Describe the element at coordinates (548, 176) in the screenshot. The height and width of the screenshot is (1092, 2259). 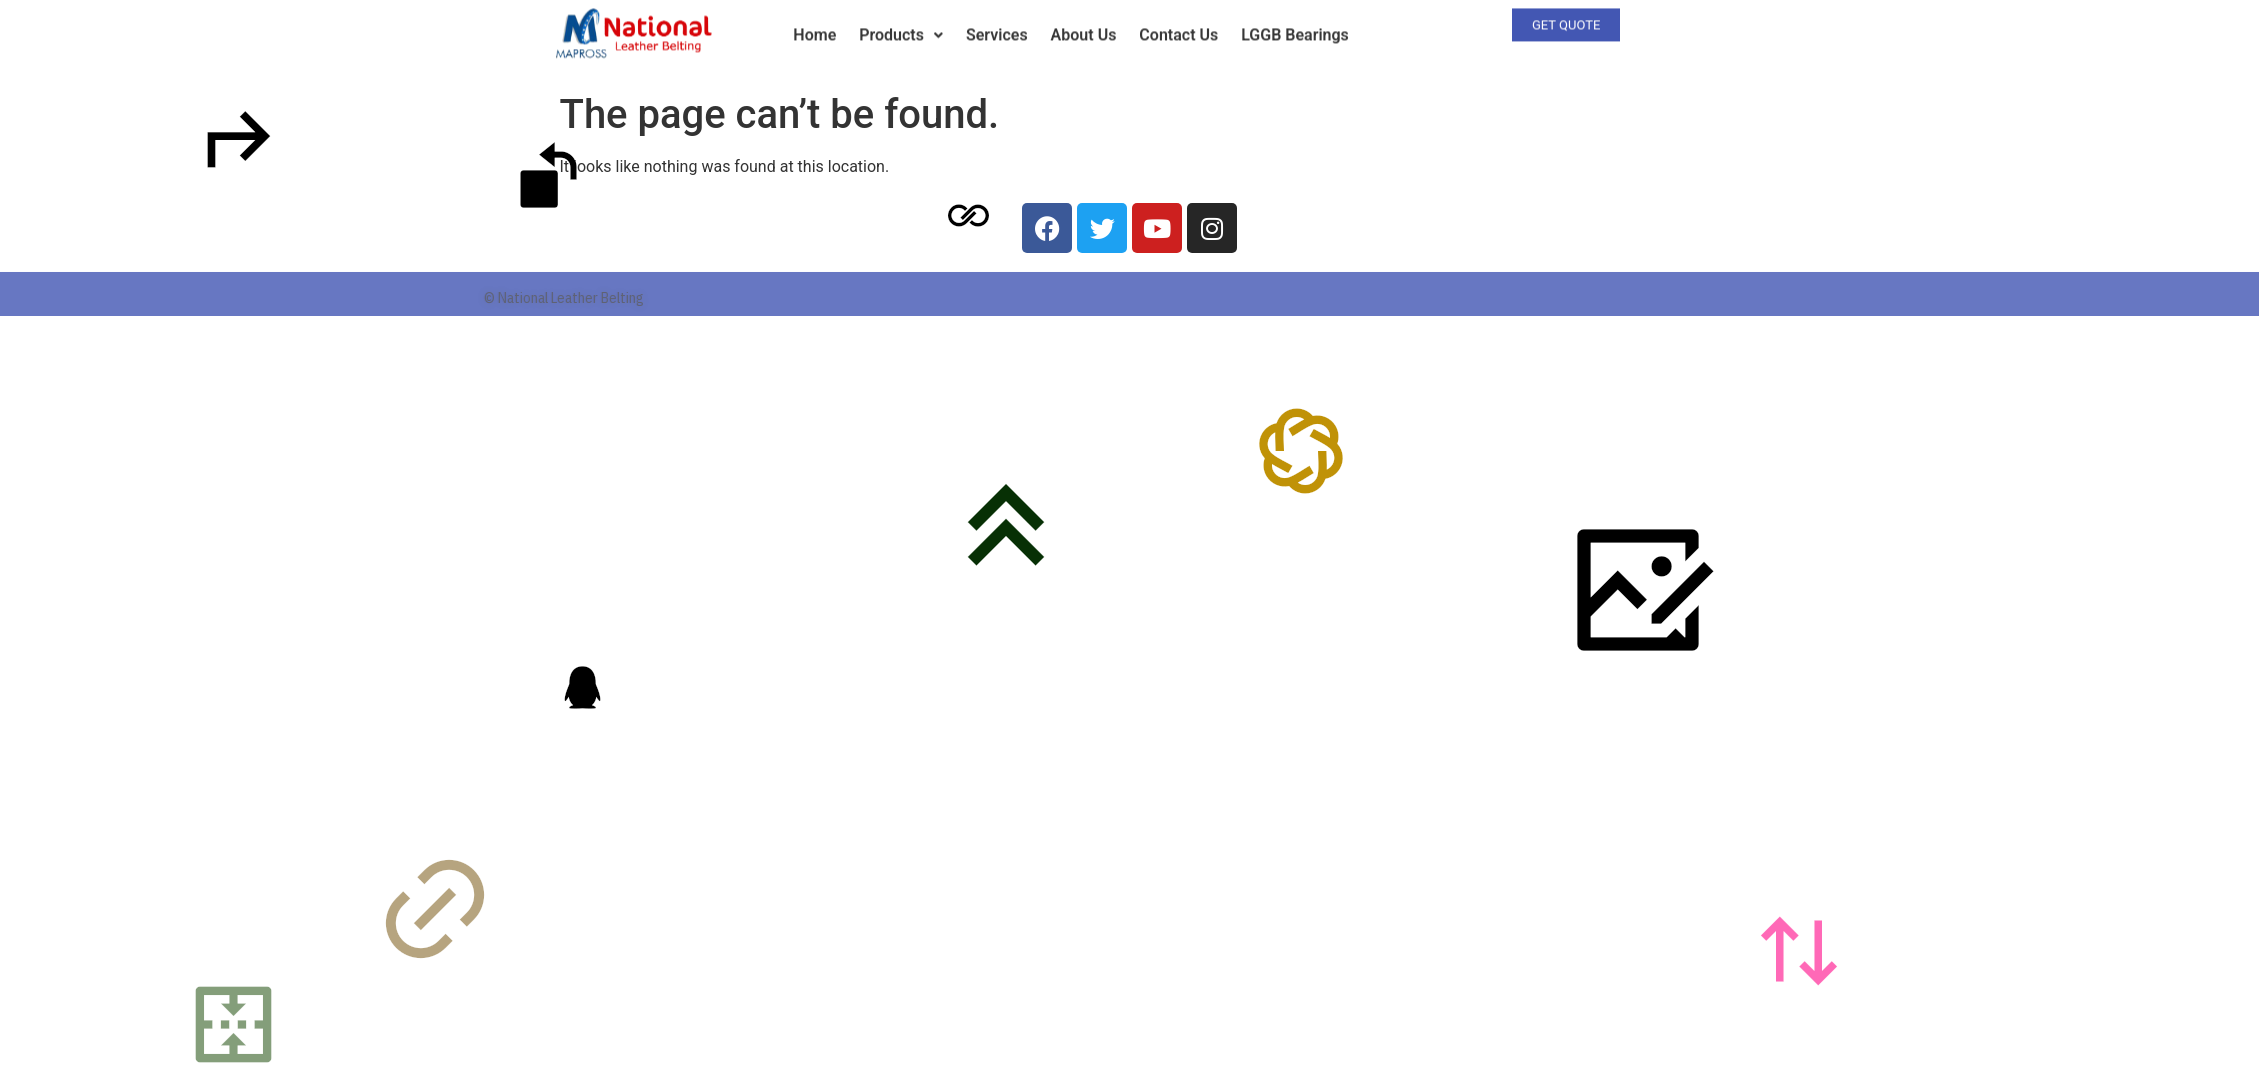
I see `rotate object counterclockwise` at that location.